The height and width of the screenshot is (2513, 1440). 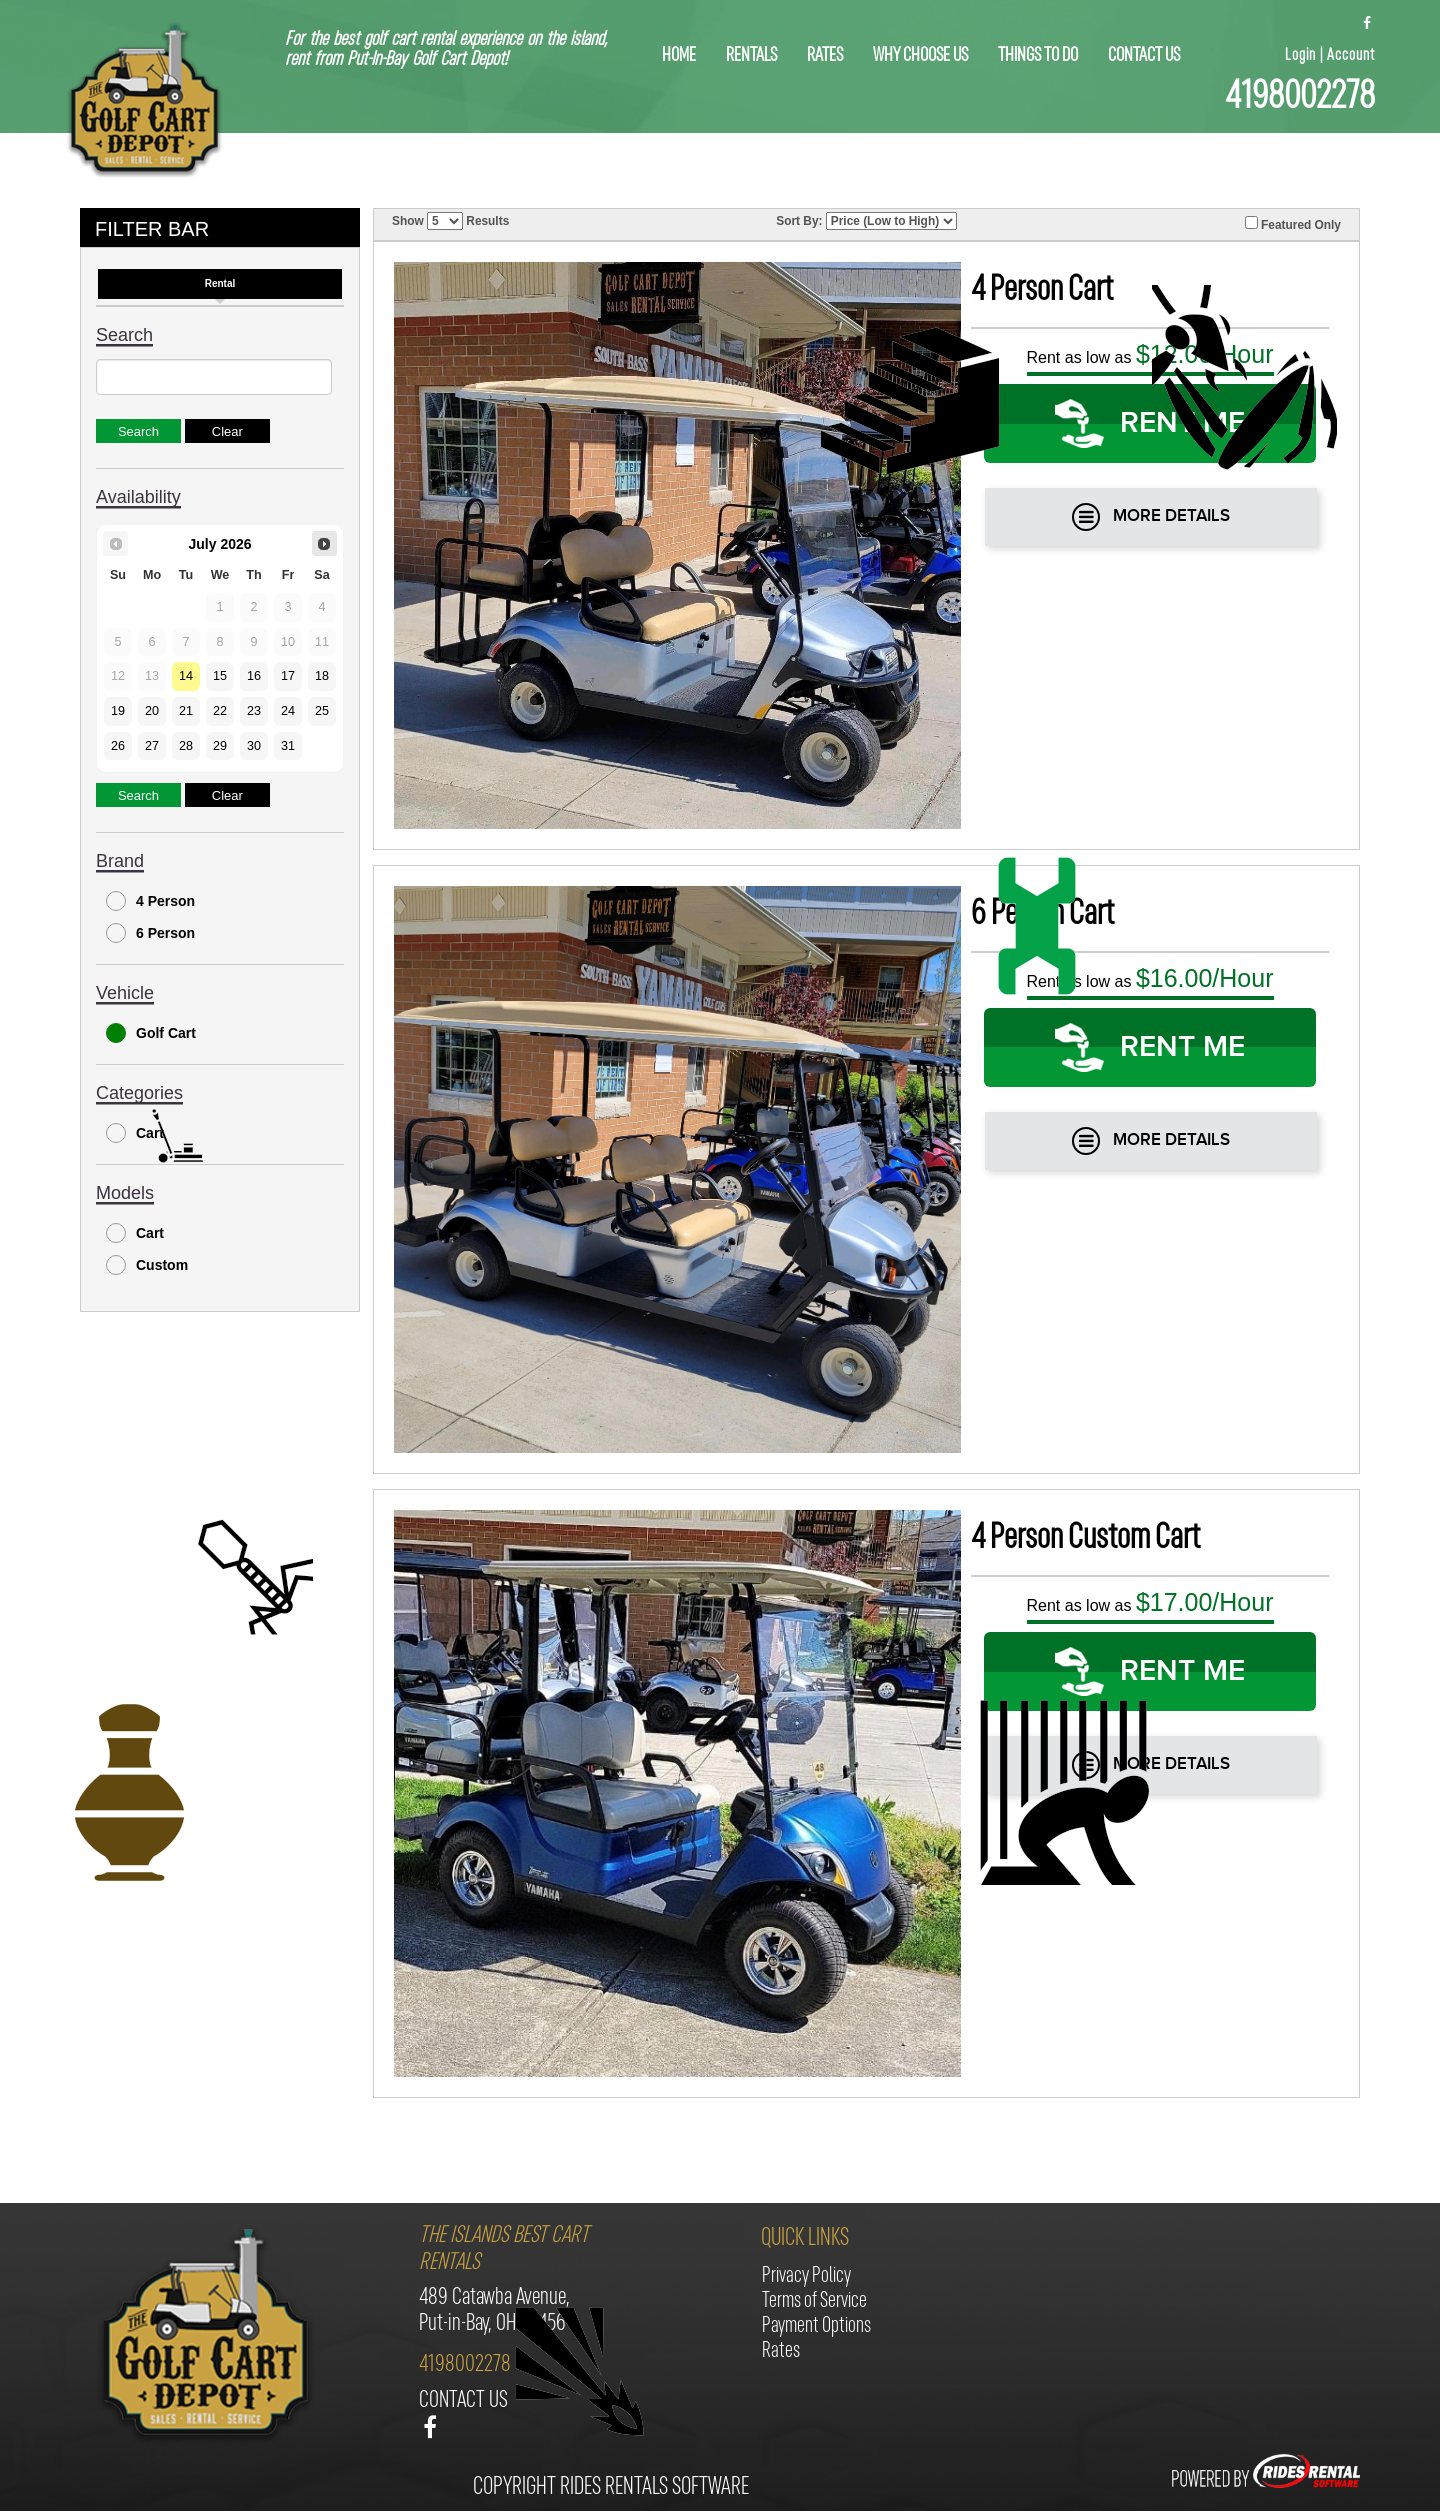 What do you see at coordinates (1244, 377) in the screenshot?
I see `indicates insect or bug-type creature in game` at bounding box center [1244, 377].